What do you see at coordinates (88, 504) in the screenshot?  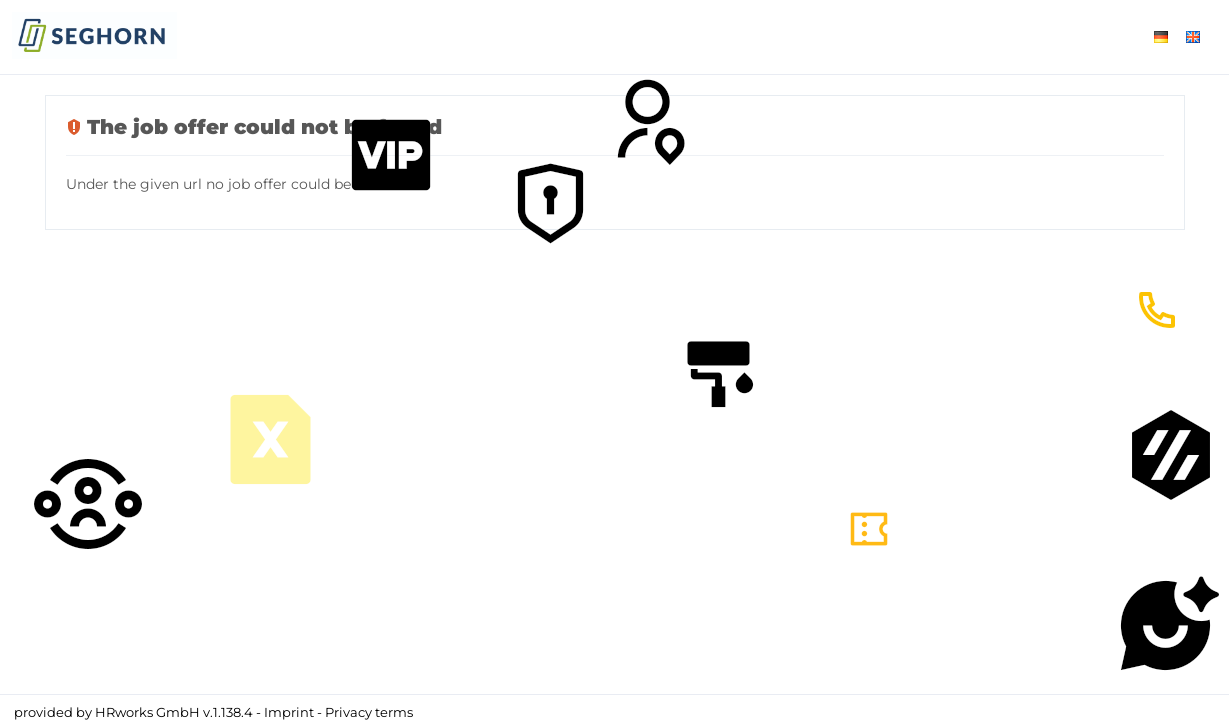 I see `view community members` at bounding box center [88, 504].